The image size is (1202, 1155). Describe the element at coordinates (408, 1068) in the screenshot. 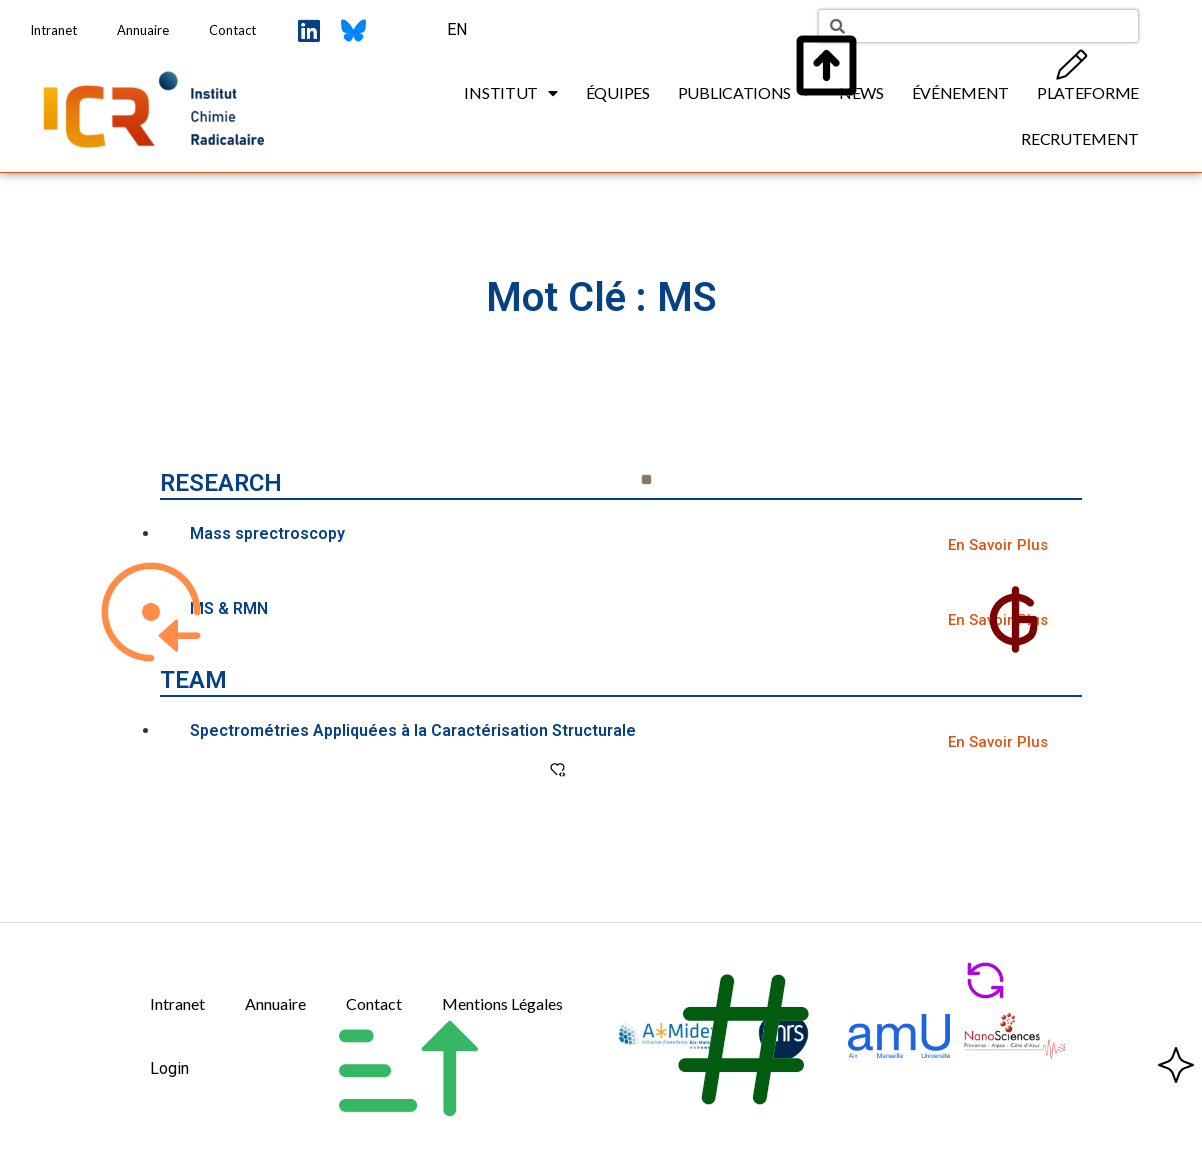

I see `sort items in ascending order` at that location.